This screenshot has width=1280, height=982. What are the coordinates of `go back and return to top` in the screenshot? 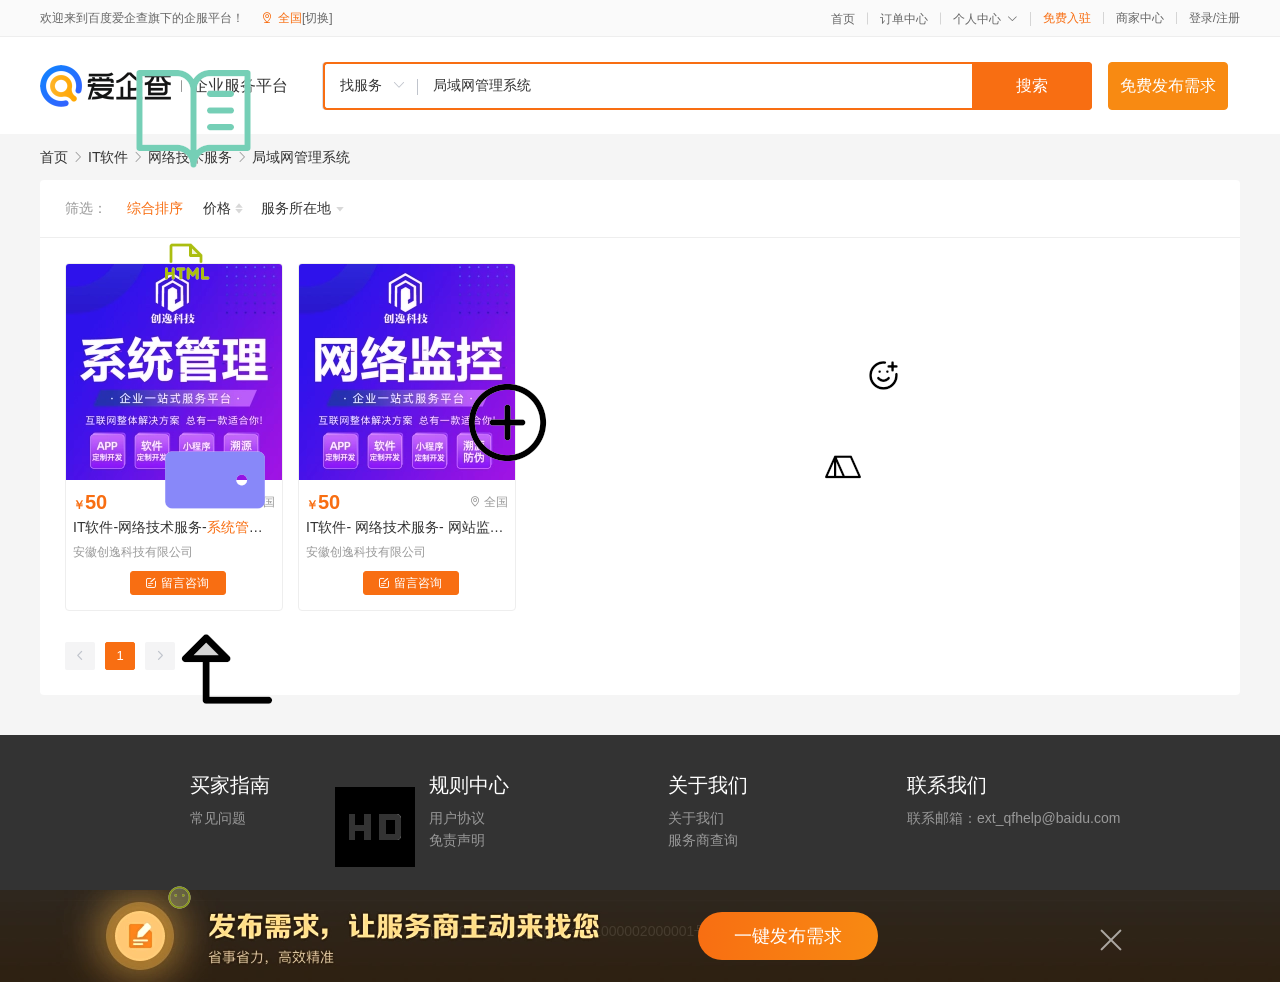 It's located at (223, 672).